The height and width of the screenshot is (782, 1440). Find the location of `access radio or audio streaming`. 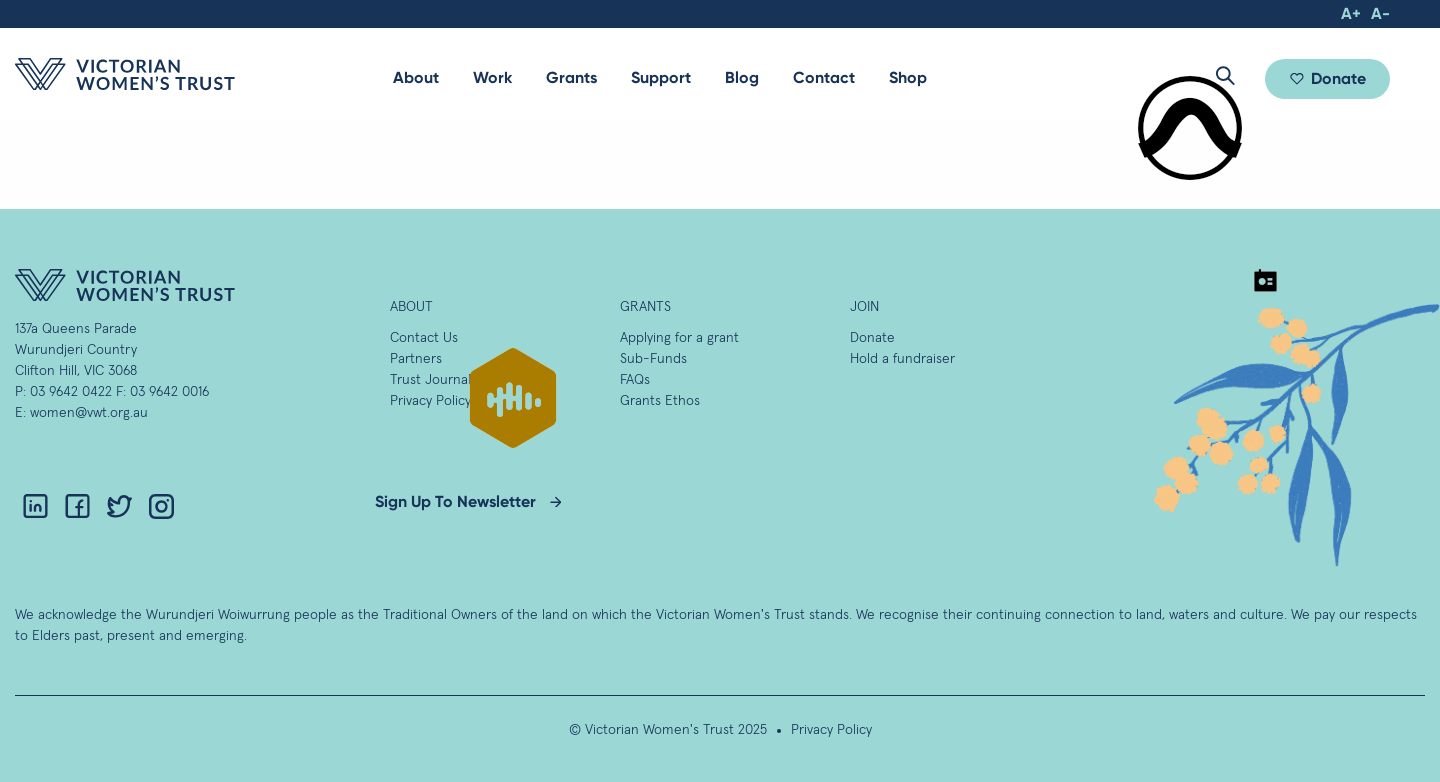

access radio or audio streaming is located at coordinates (1265, 281).